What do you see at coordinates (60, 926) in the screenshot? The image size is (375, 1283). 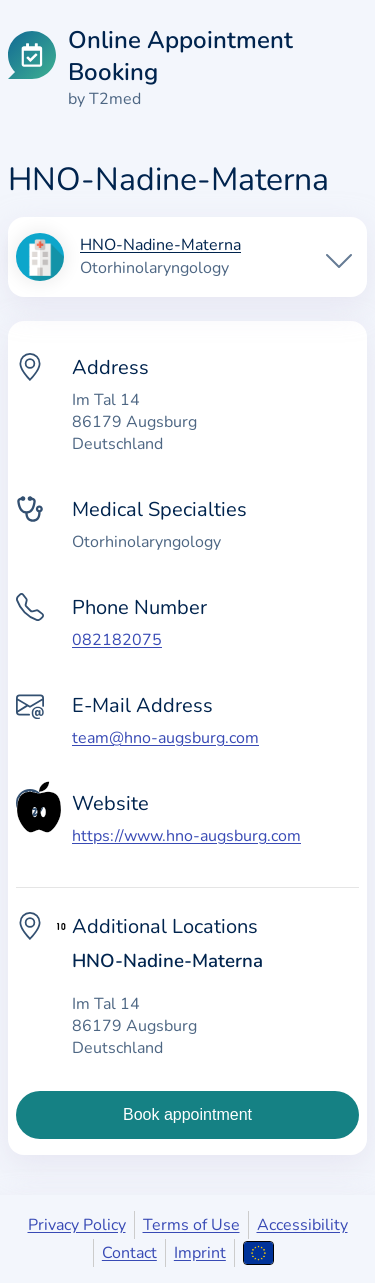 I see `indicates item number 10 in a list or sequence` at bounding box center [60, 926].